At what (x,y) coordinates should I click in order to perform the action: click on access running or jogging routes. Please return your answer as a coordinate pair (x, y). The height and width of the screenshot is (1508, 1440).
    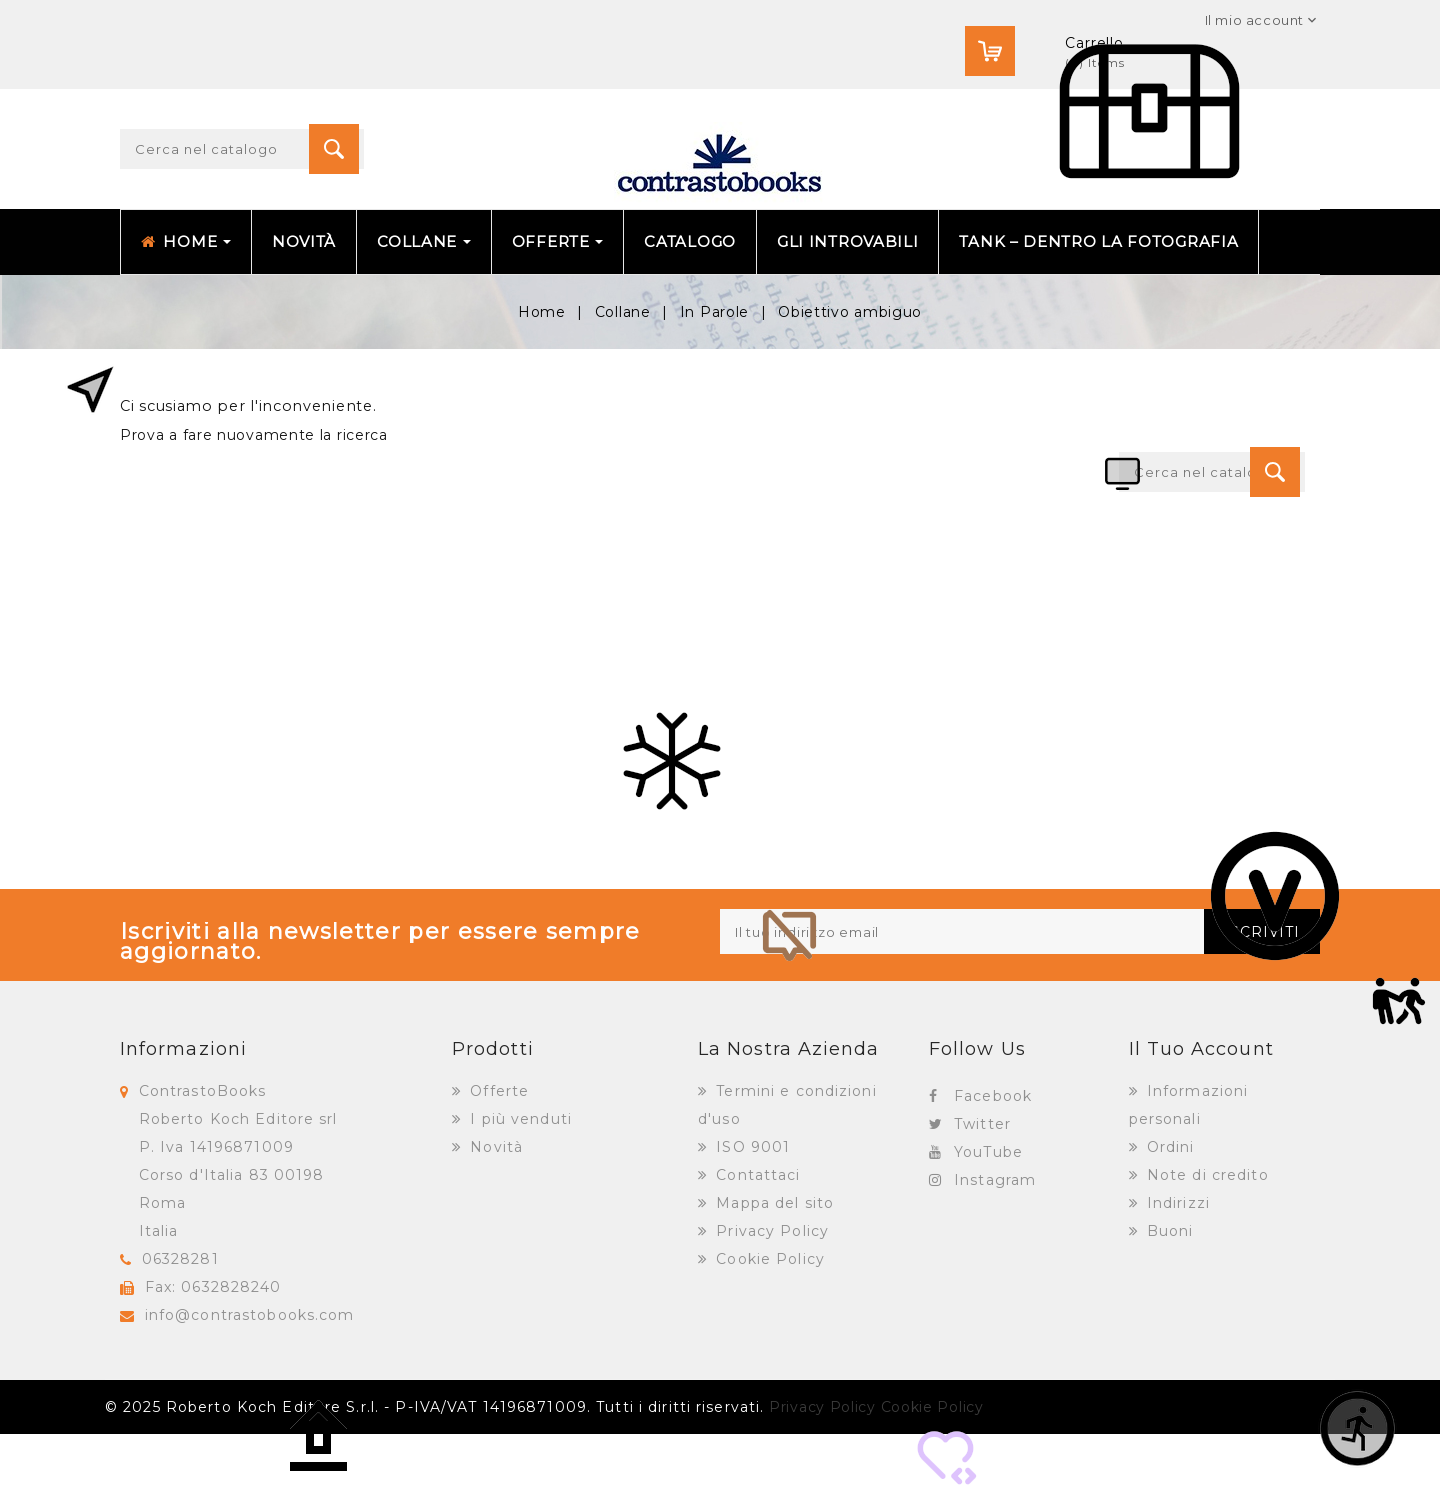
    Looking at the image, I should click on (1357, 1428).